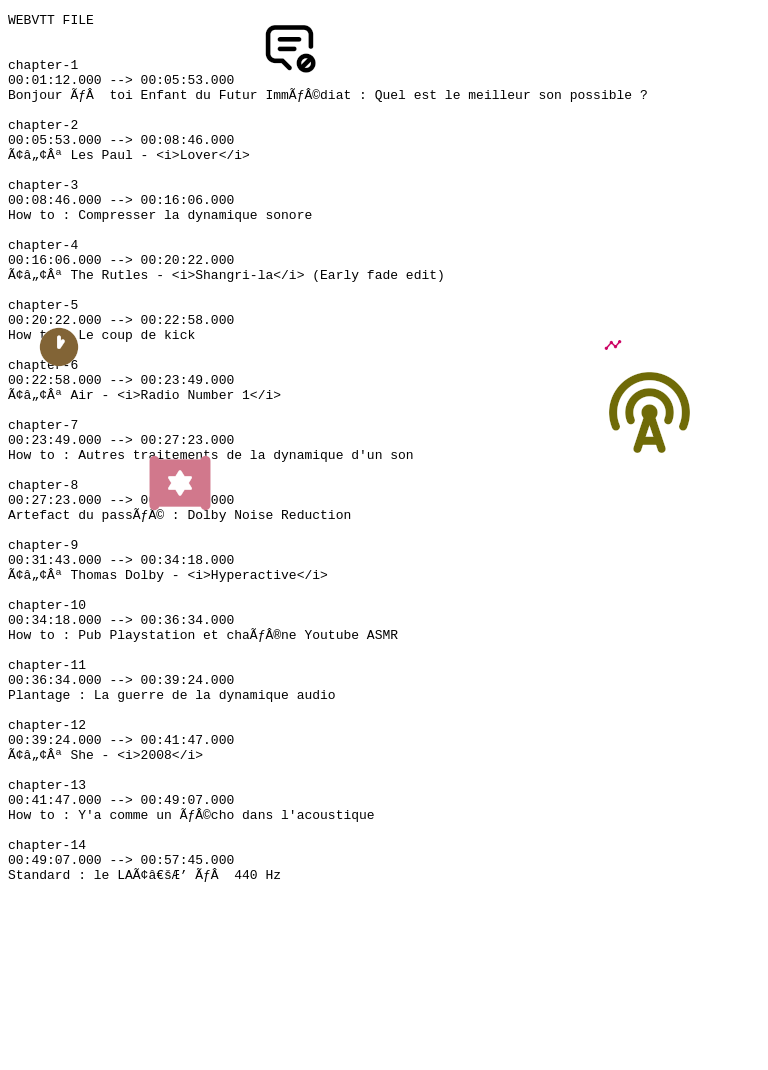  What do you see at coordinates (180, 483) in the screenshot?
I see `access jewish religious texts or torah content` at bounding box center [180, 483].